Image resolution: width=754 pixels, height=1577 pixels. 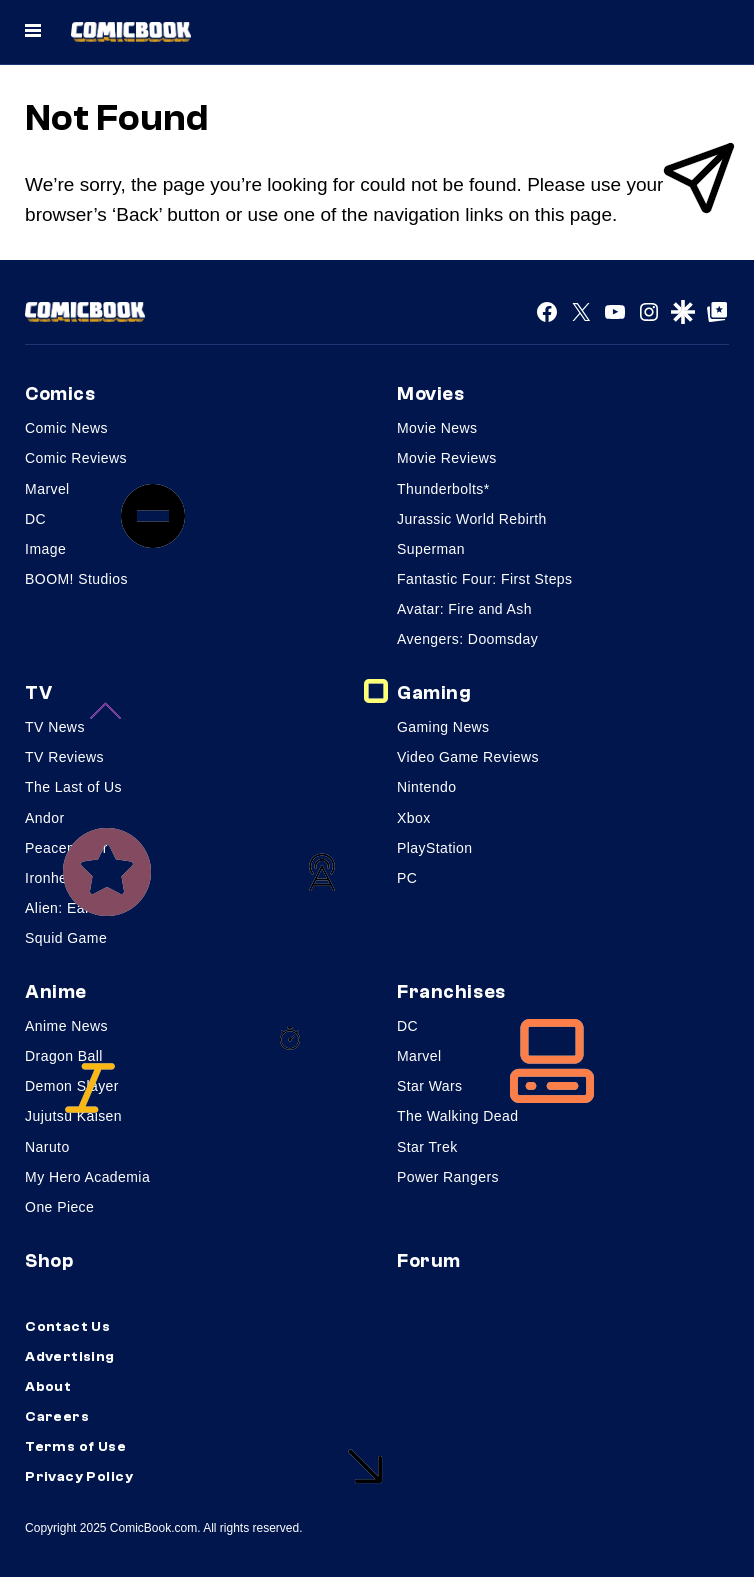 What do you see at coordinates (364, 1465) in the screenshot?
I see `navigate to the next item diagonally` at bounding box center [364, 1465].